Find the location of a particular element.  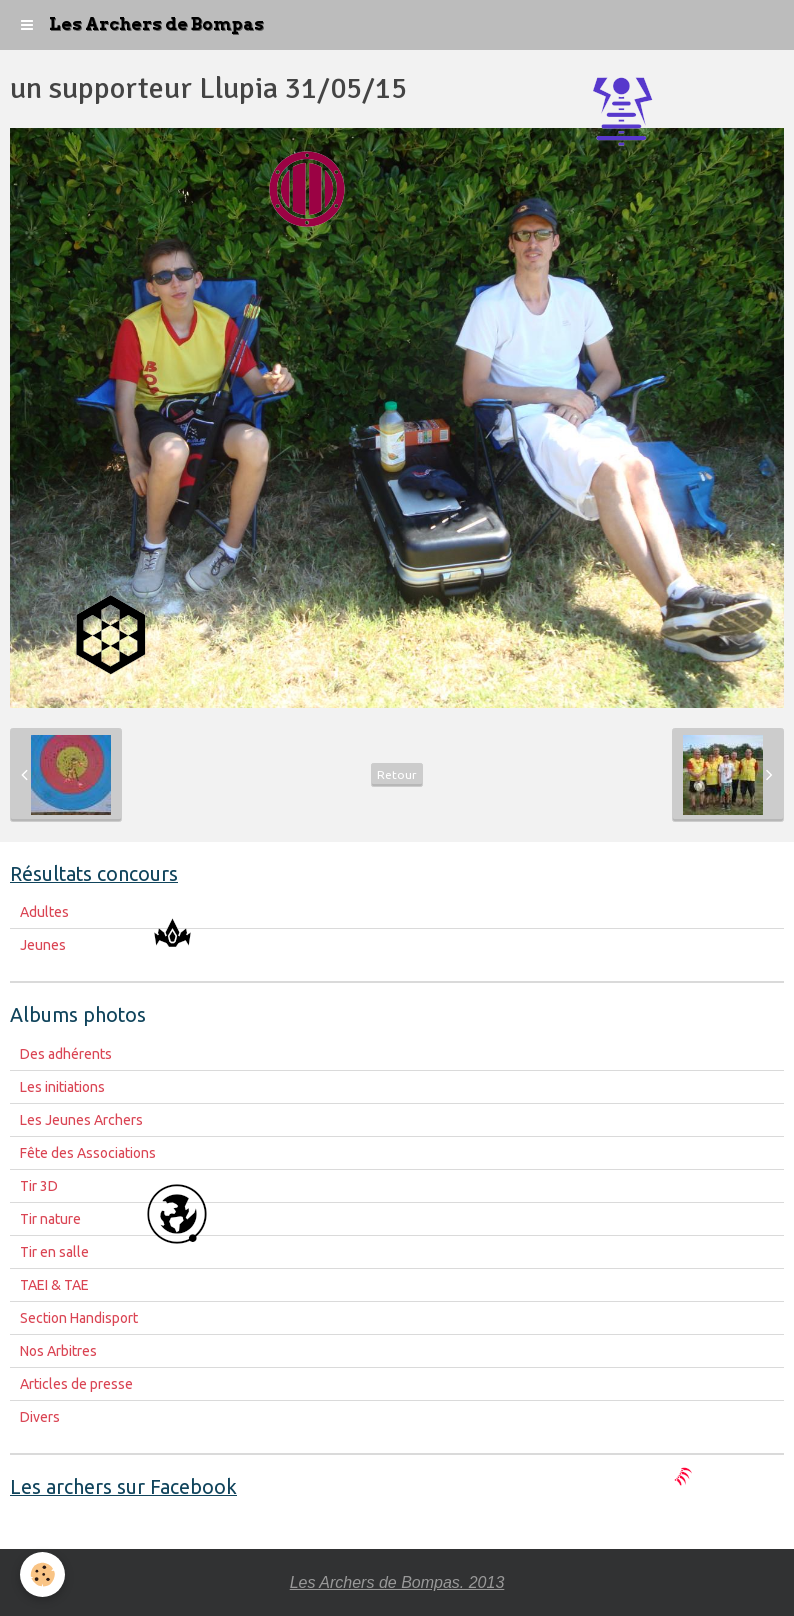

view orbital or satellite tracking is located at coordinates (177, 1214).